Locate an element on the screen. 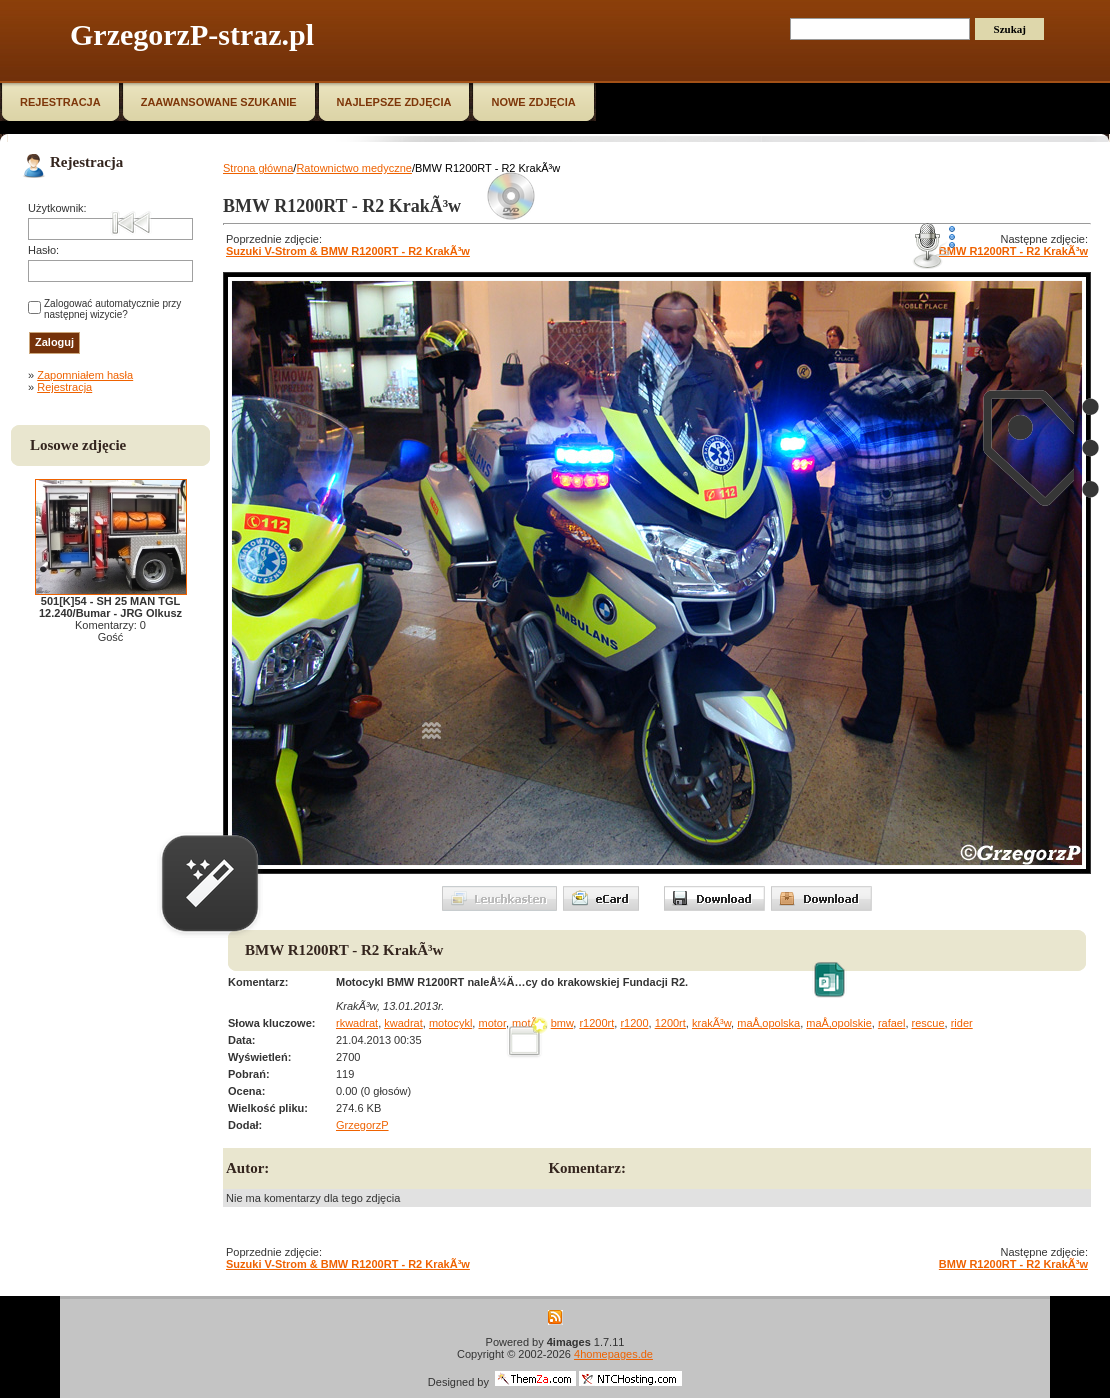 The image size is (1110, 1398). view or manage music tags is located at coordinates (1041, 448).